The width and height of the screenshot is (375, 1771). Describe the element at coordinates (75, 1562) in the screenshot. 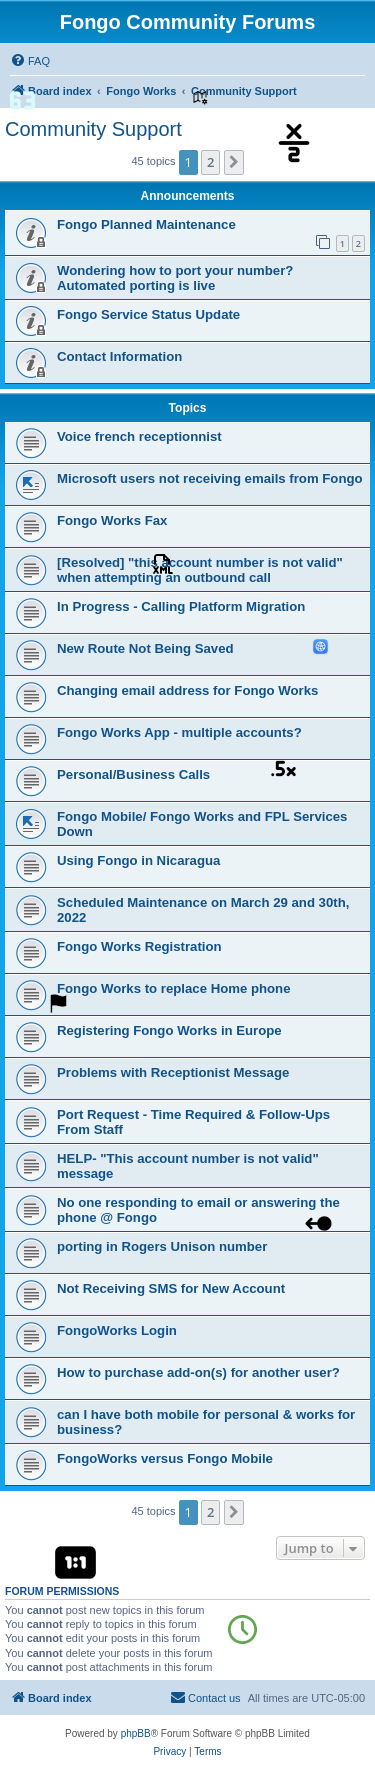

I see `indicates a one-to-one relationship in a database or data model` at that location.